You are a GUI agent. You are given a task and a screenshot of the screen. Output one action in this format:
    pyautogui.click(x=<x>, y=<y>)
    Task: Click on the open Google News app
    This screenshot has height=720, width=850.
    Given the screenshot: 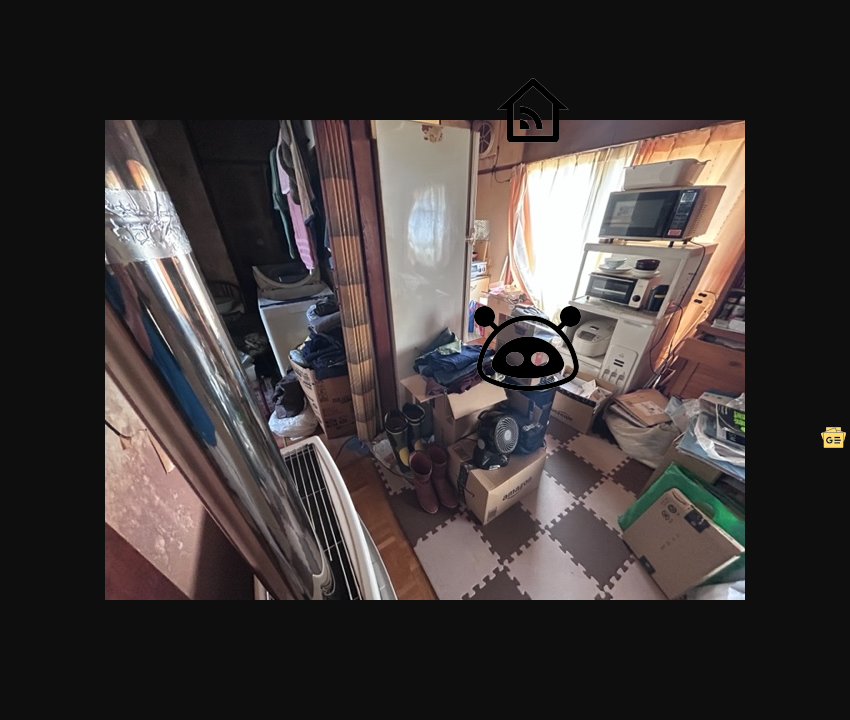 What is the action you would take?
    pyautogui.click(x=833, y=437)
    